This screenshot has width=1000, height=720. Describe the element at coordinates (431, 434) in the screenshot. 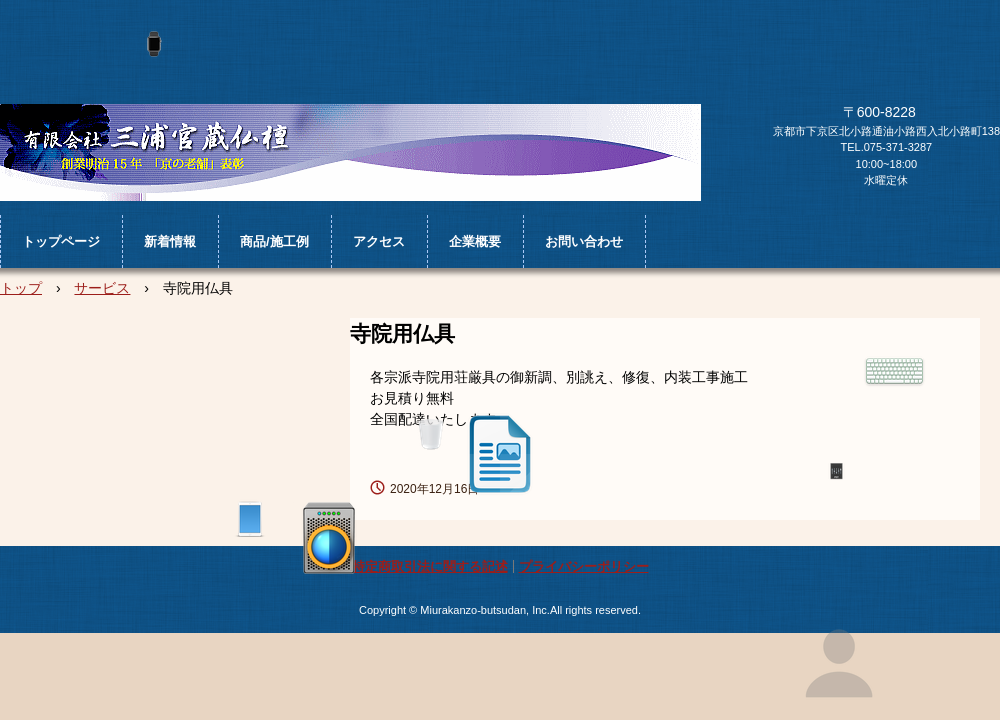

I see `TrashIcon symbol` at that location.